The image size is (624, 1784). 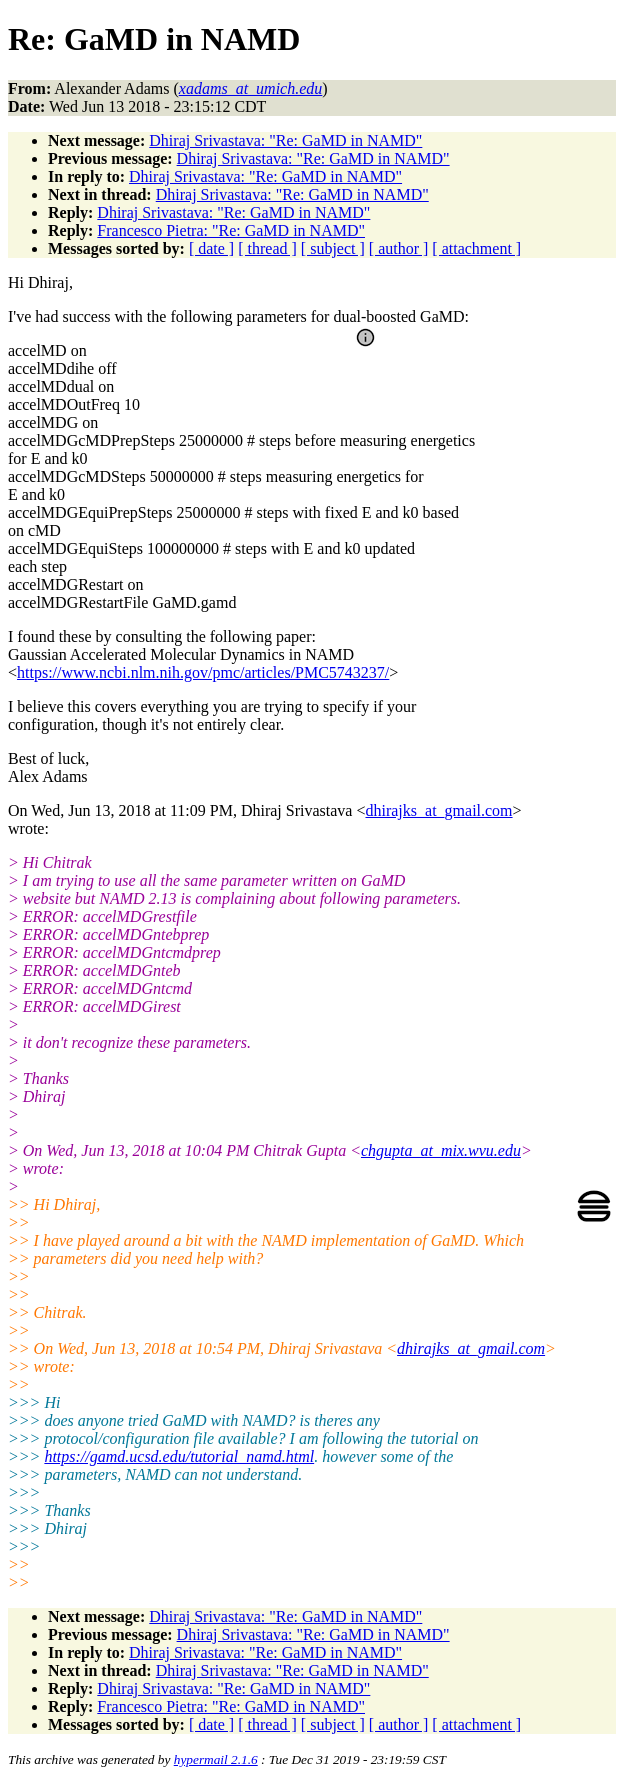 What do you see at coordinates (365, 337) in the screenshot?
I see `view more information about this item` at bounding box center [365, 337].